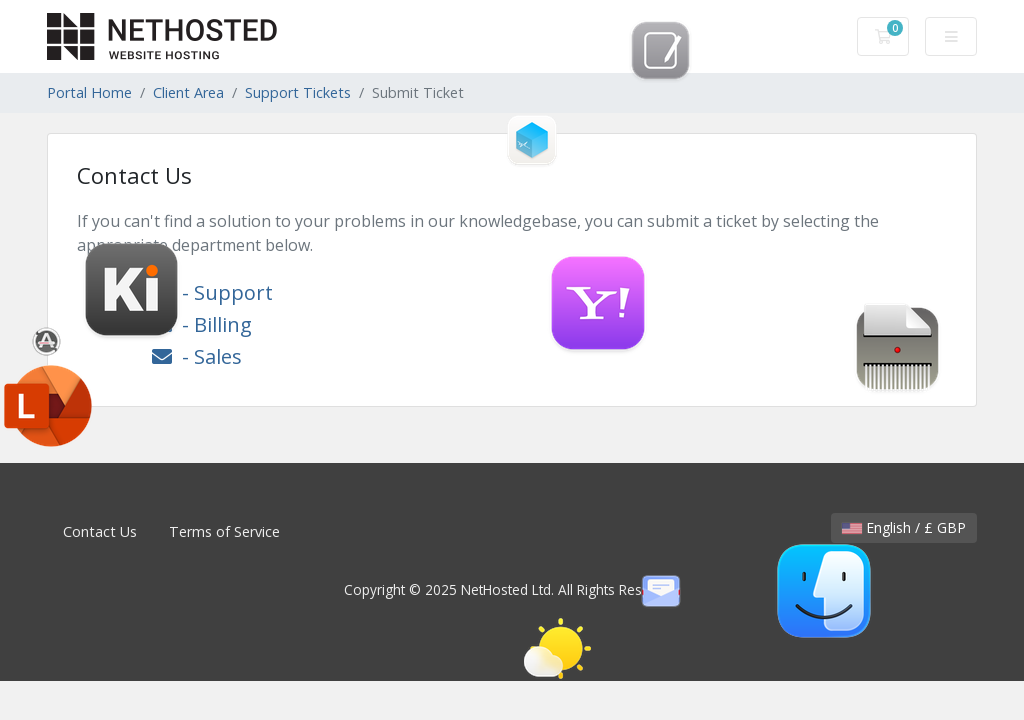 The height and width of the screenshot is (720, 1024). I want to click on open software updater application, so click(46, 341).